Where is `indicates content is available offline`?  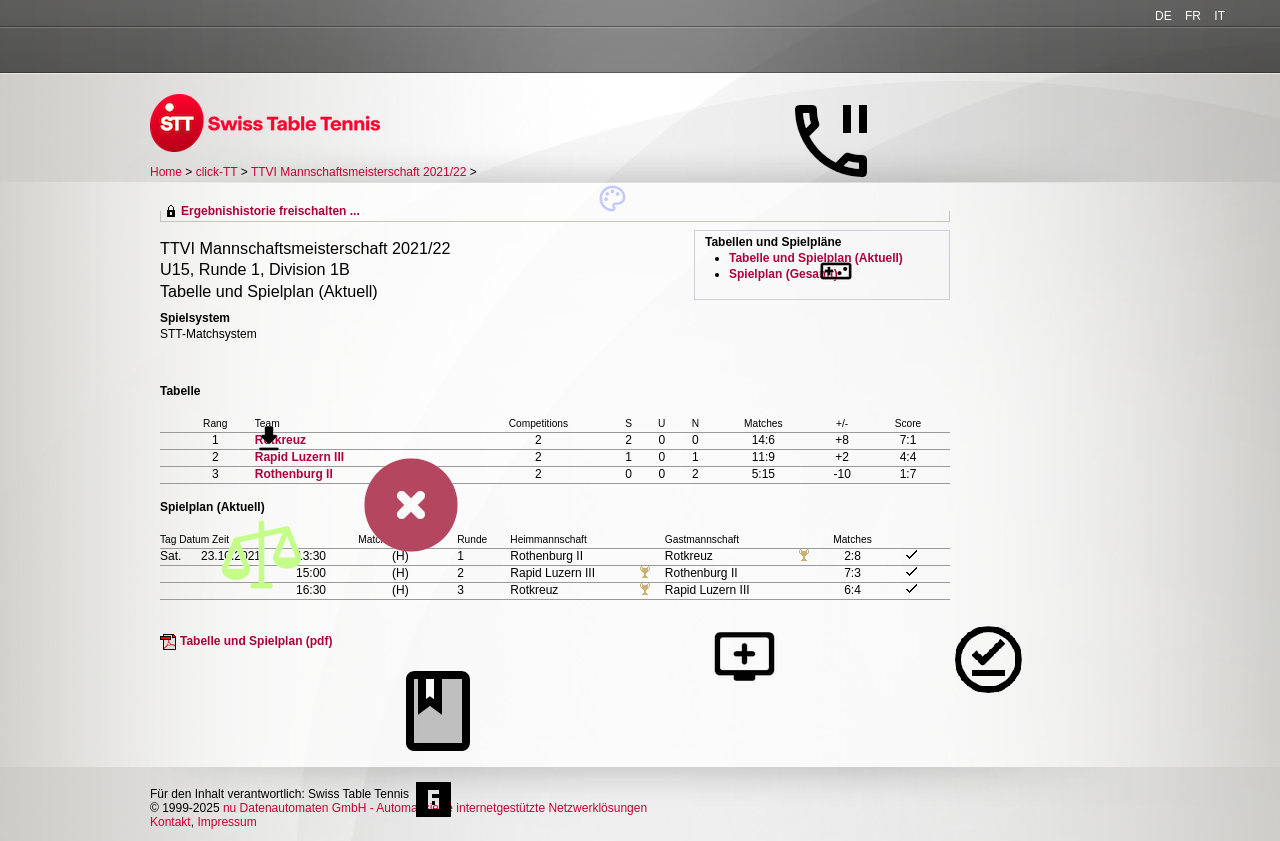 indicates content is available offline is located at coordinates (988, 659).